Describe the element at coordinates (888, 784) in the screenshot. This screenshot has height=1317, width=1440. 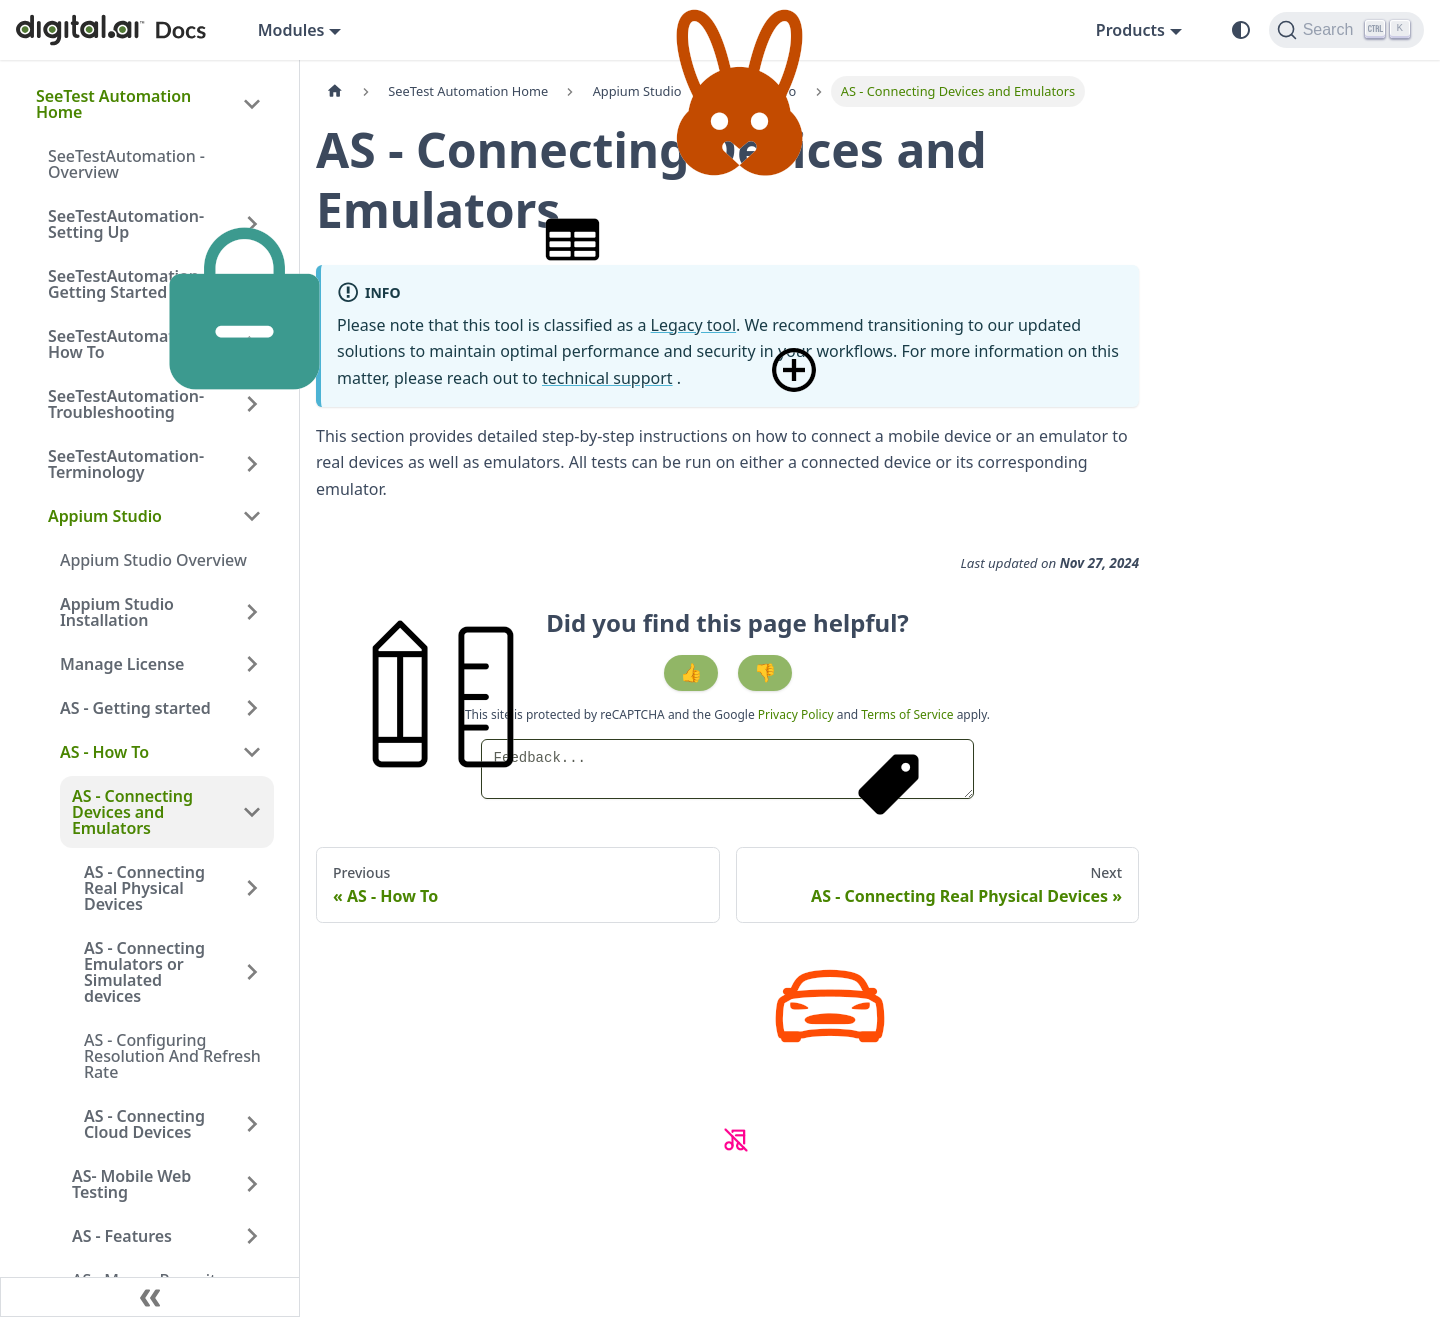
I see `view or apply a discount code` at that location.